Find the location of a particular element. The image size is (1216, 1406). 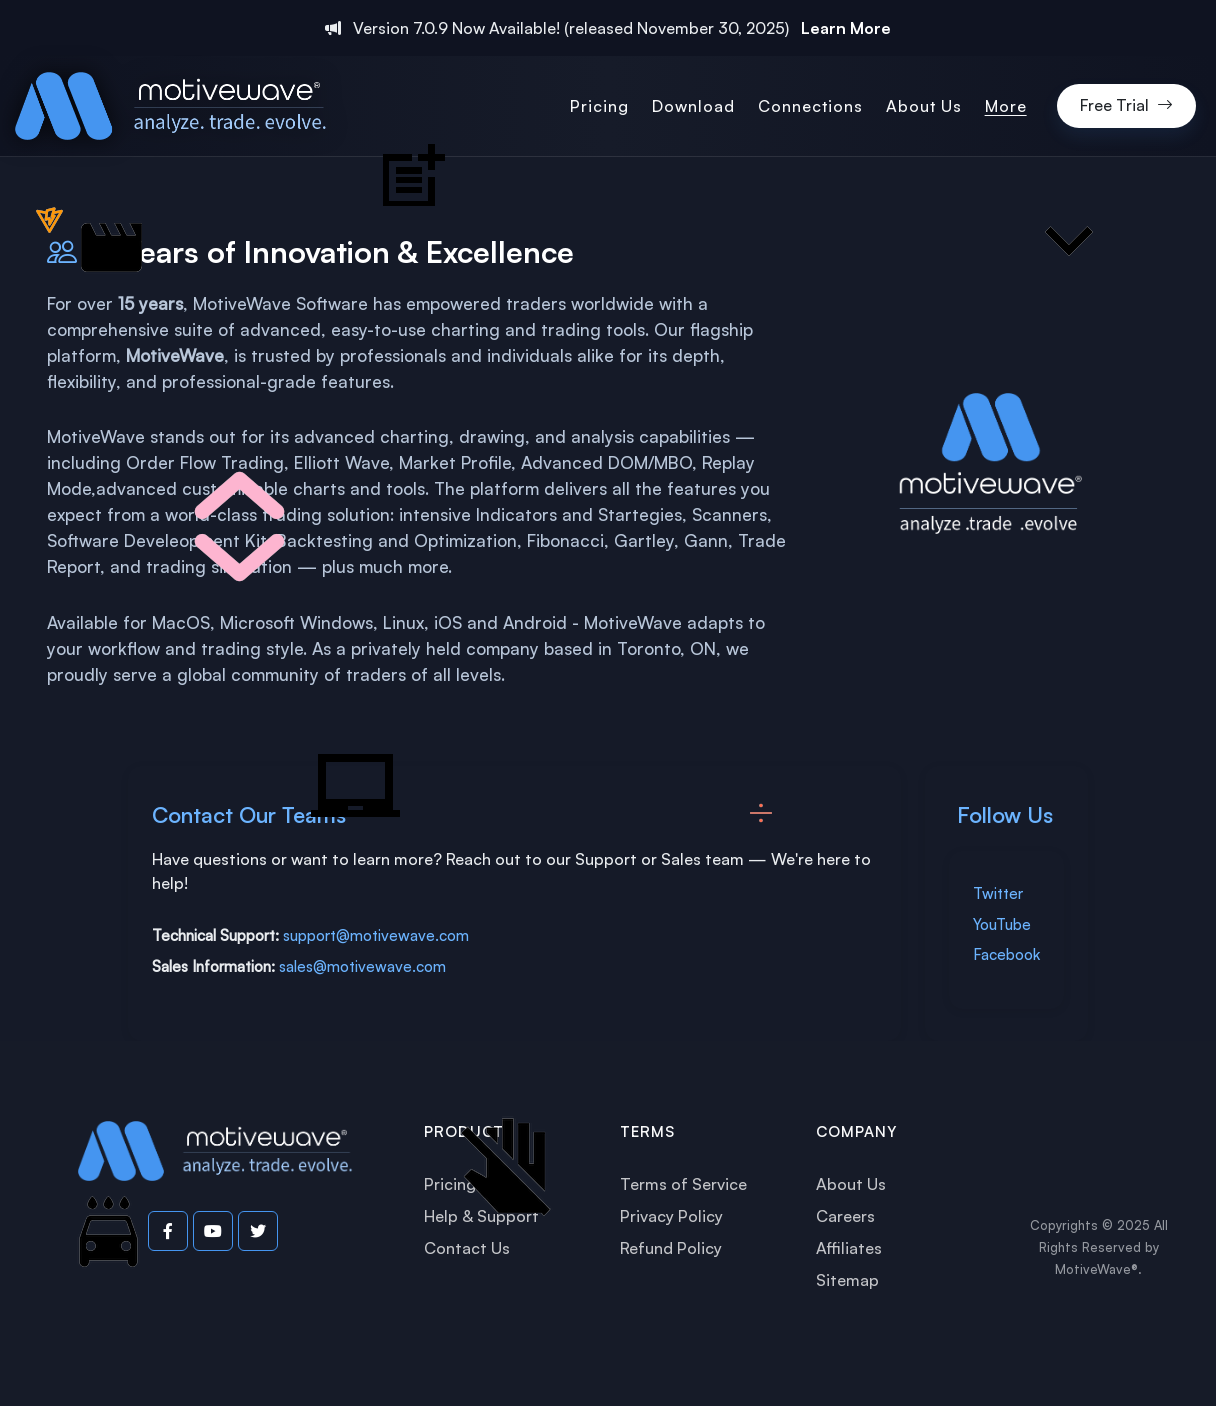

access video or movie content is located at coordinates (111, 247).